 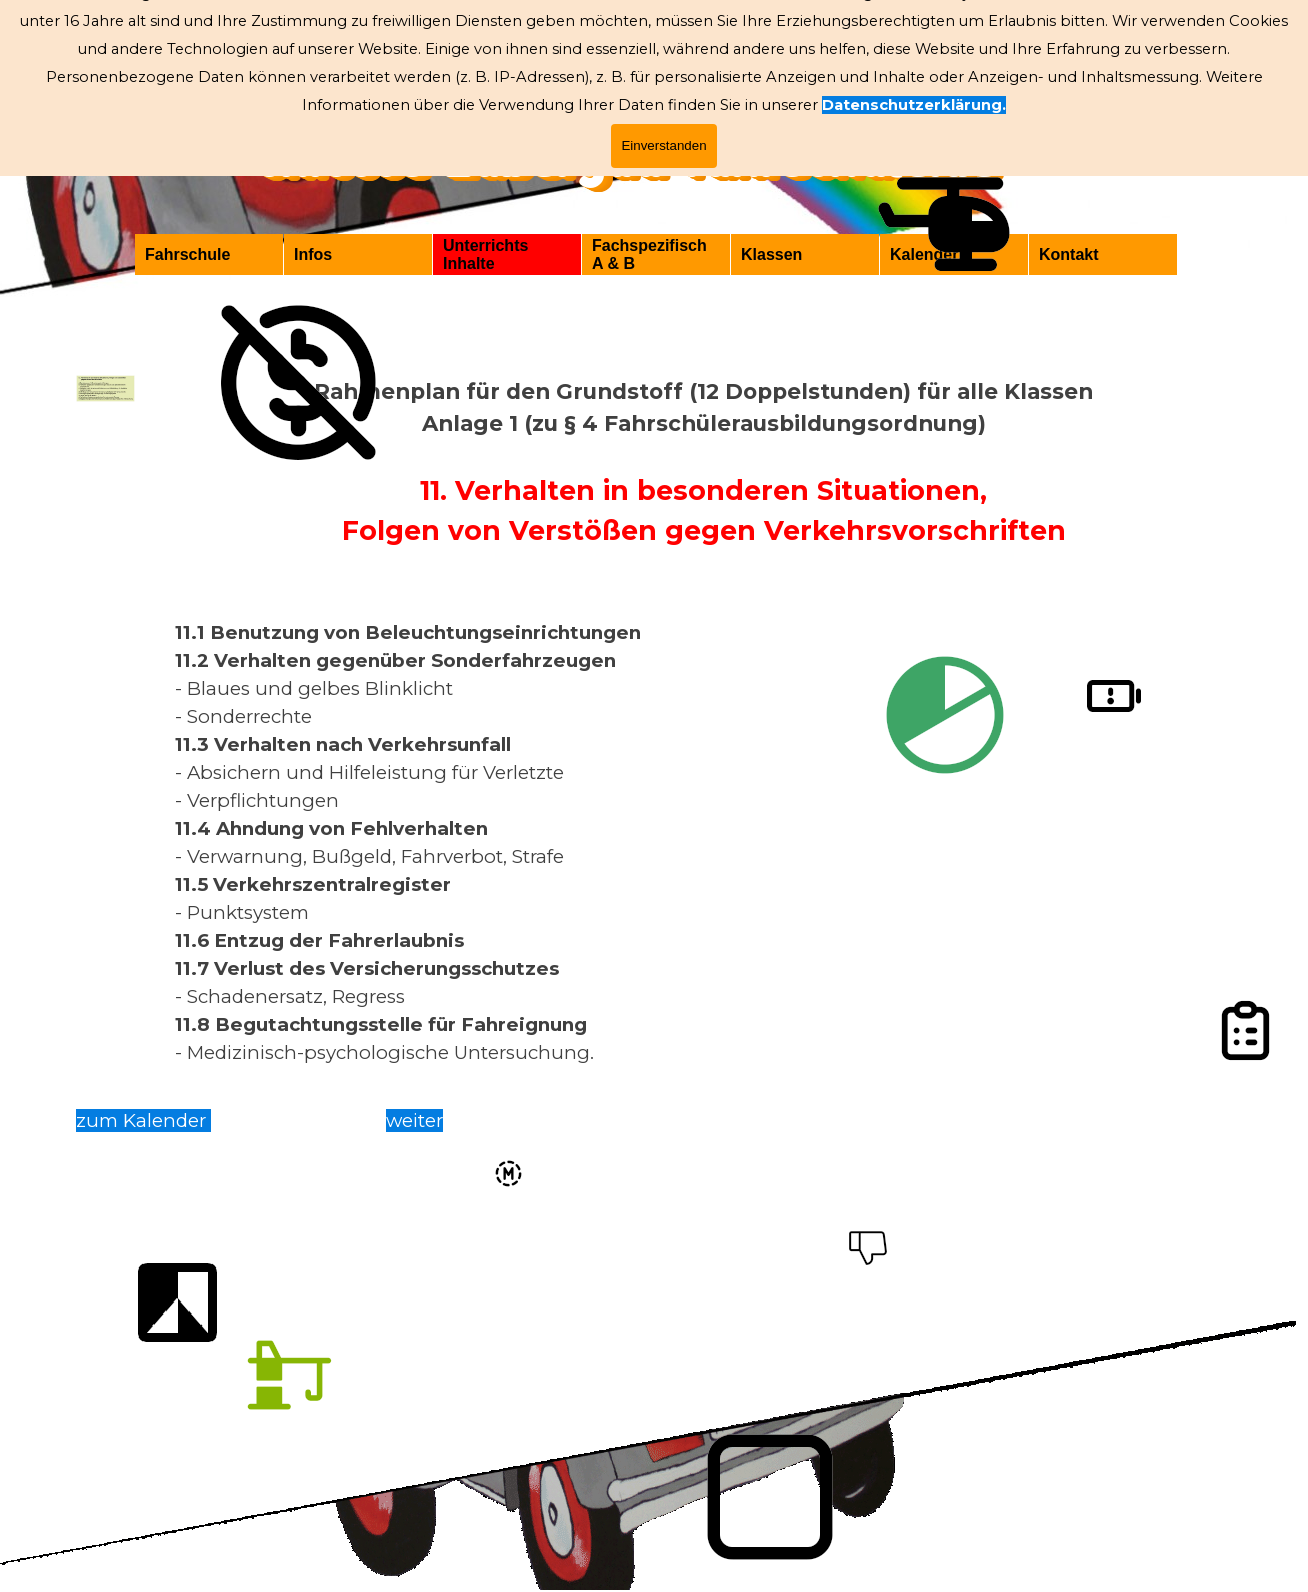 What do you see at coordinates (508, 1173) in the screenshot?
I see `indicates a pending or in-progress medium priority status` at bounding box center [508, 1173].